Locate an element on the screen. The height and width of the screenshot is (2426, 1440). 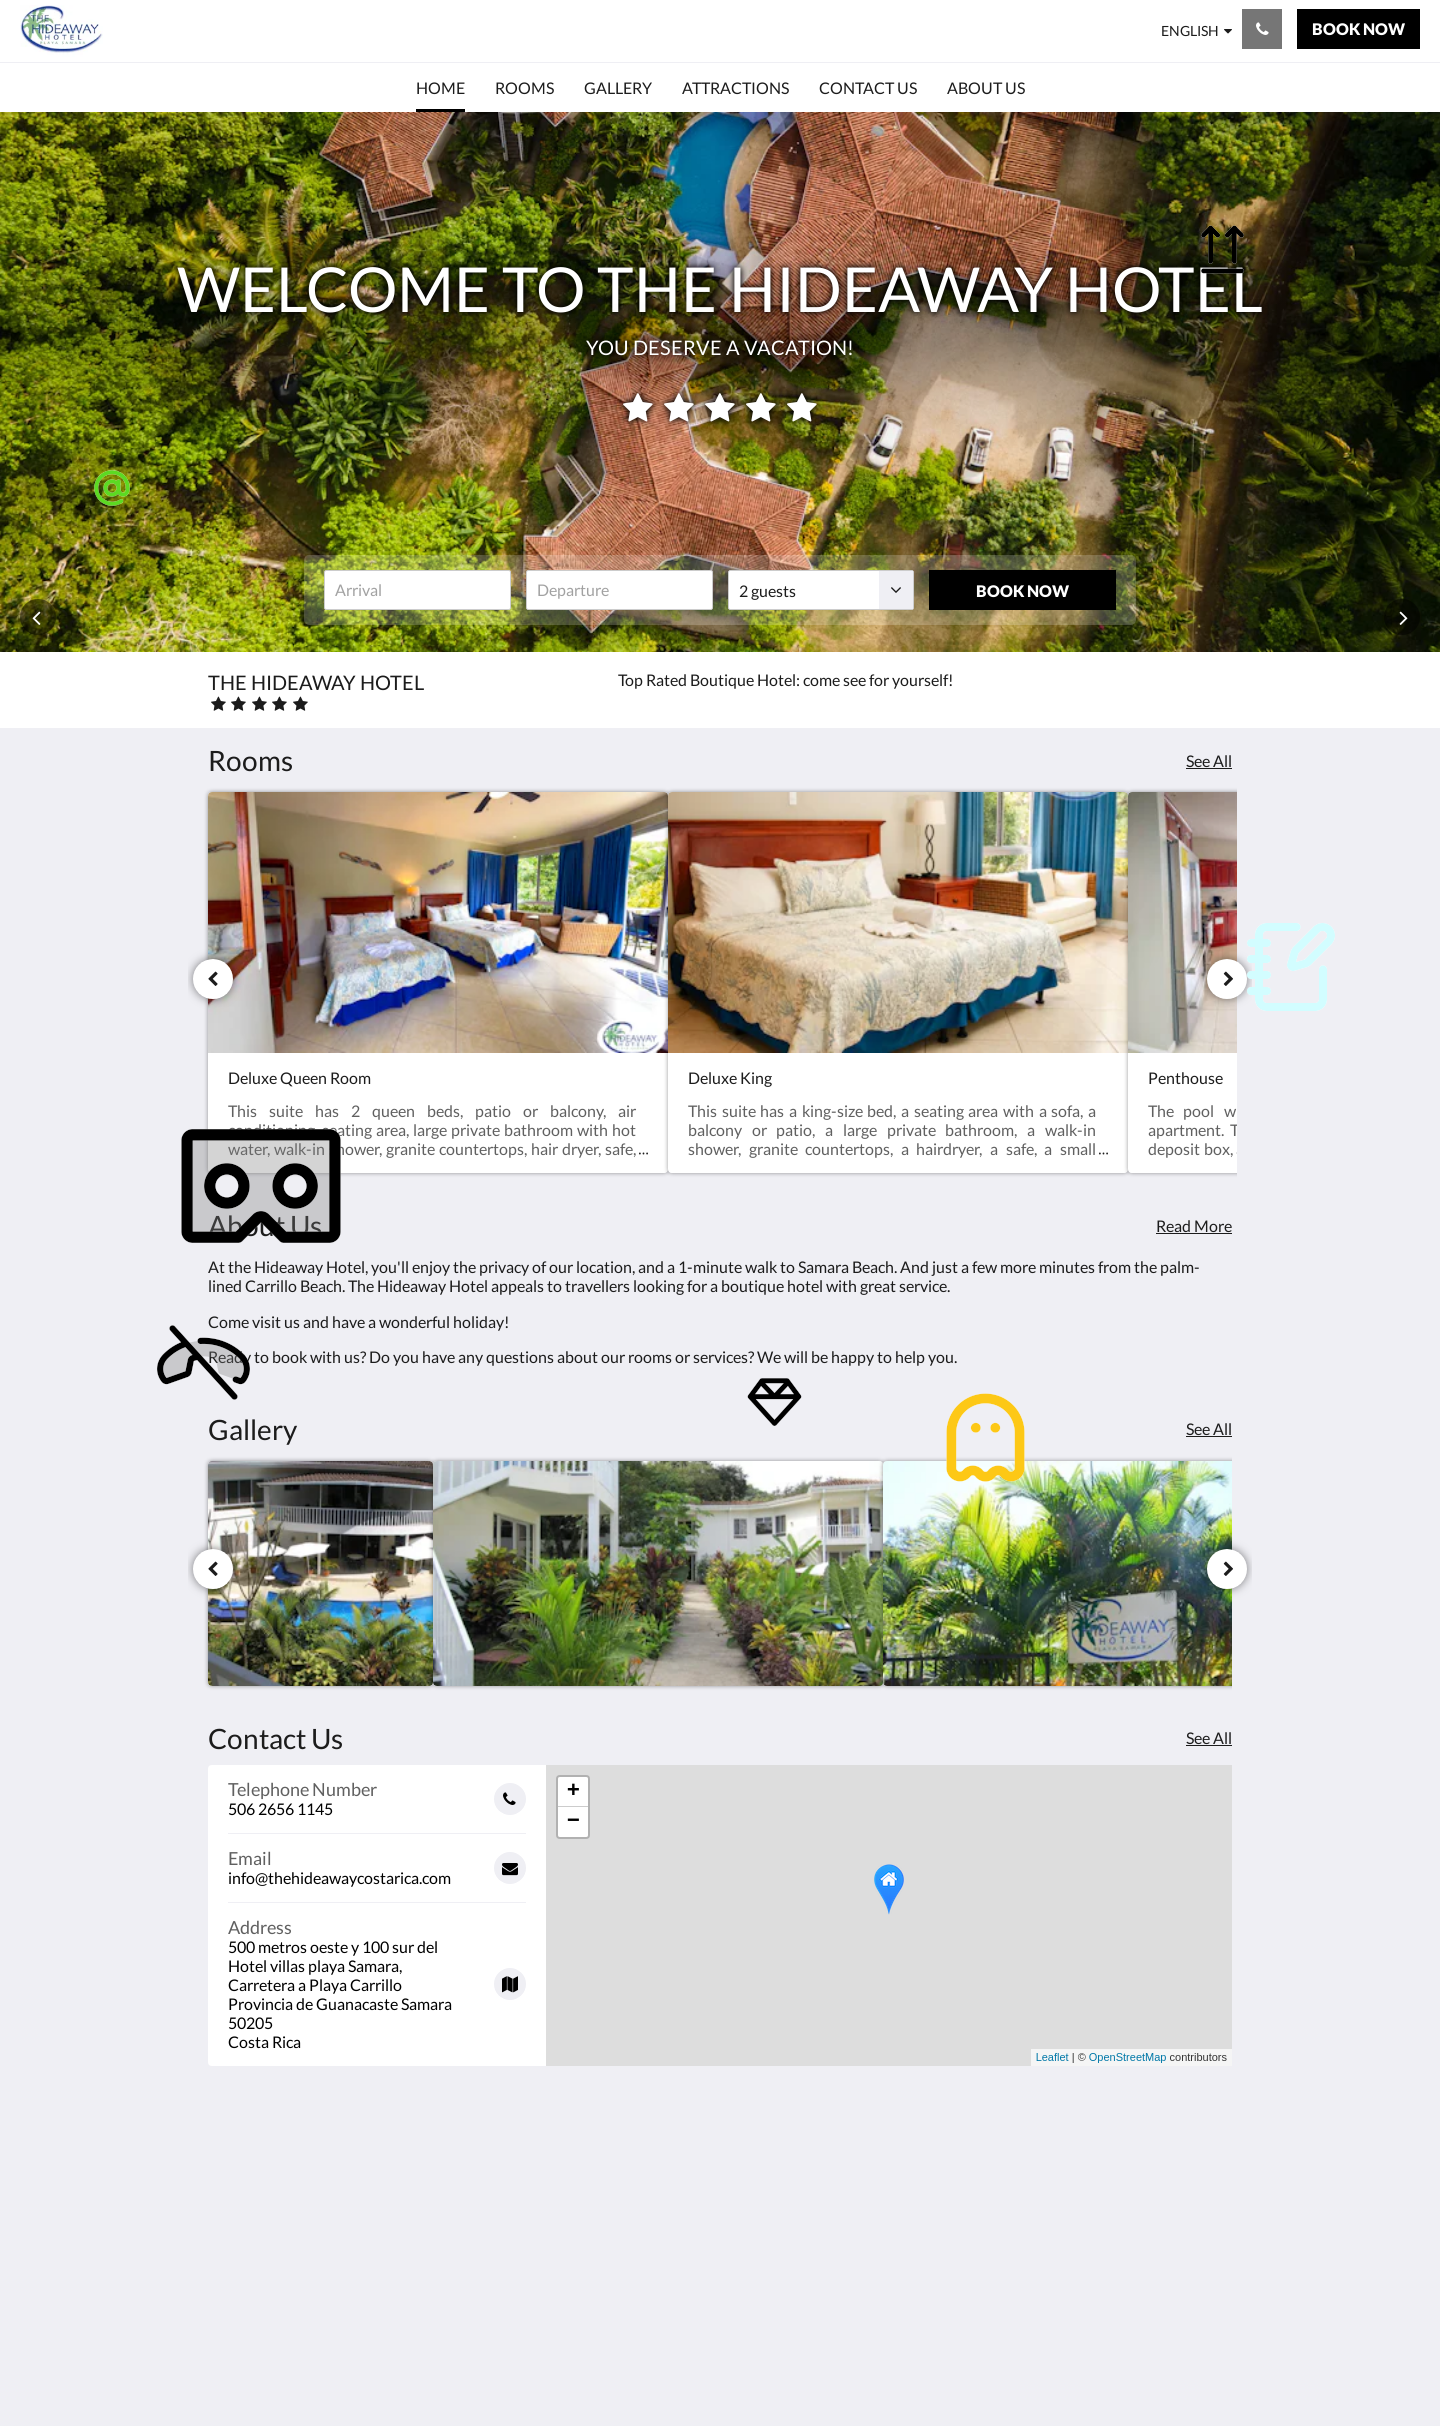
toggle ghost mode or invisible status is located at coordinates (985, 1437).